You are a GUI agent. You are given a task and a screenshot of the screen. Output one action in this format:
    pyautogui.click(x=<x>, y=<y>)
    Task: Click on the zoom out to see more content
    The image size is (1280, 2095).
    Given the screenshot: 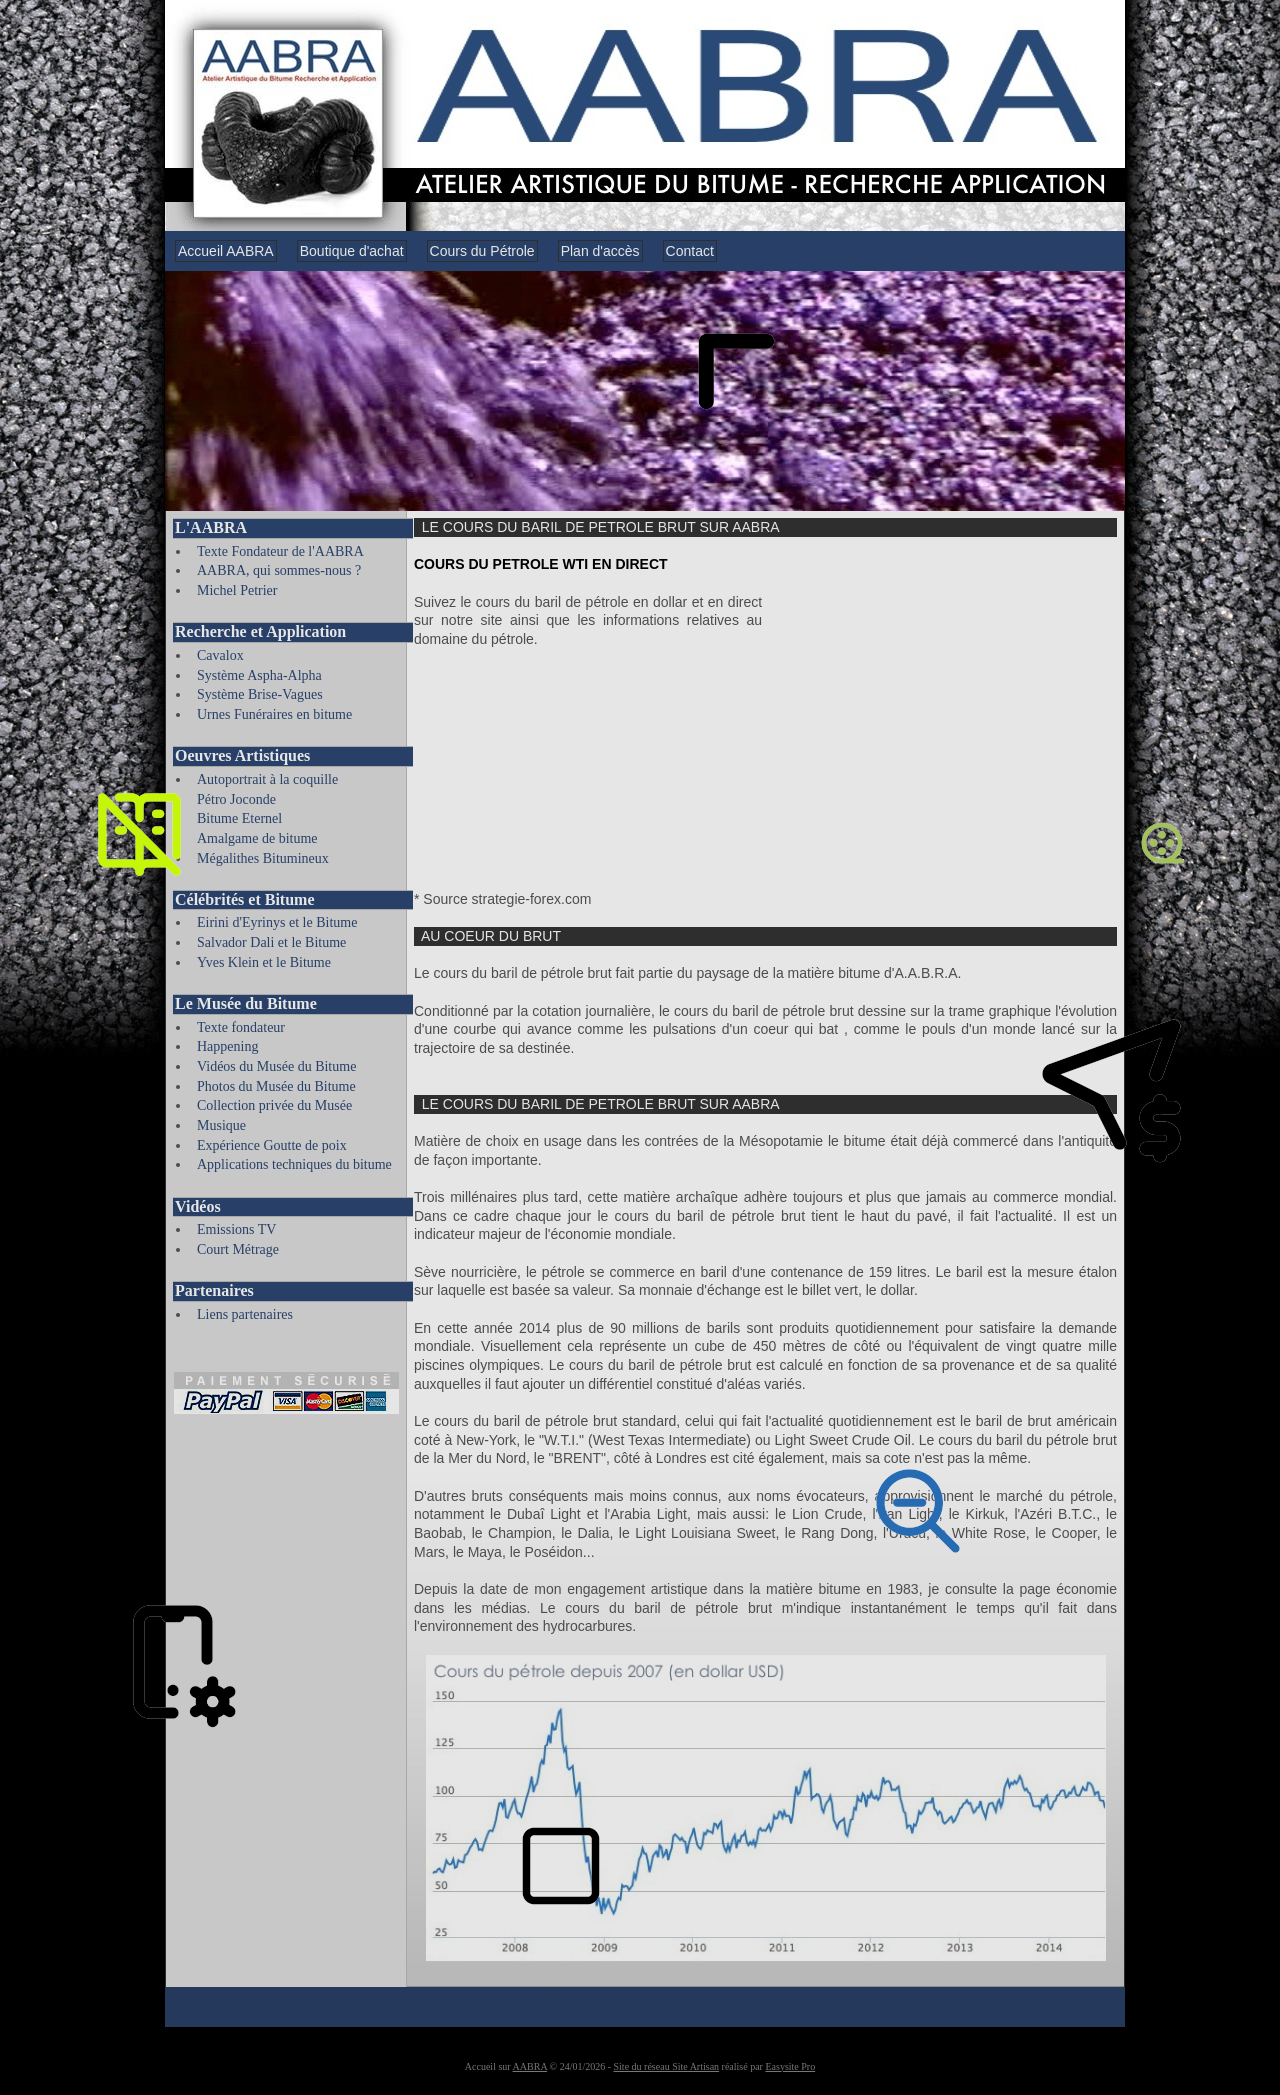 What is the action you would take?
    pyautogui.click(x=918, y=1511)
    